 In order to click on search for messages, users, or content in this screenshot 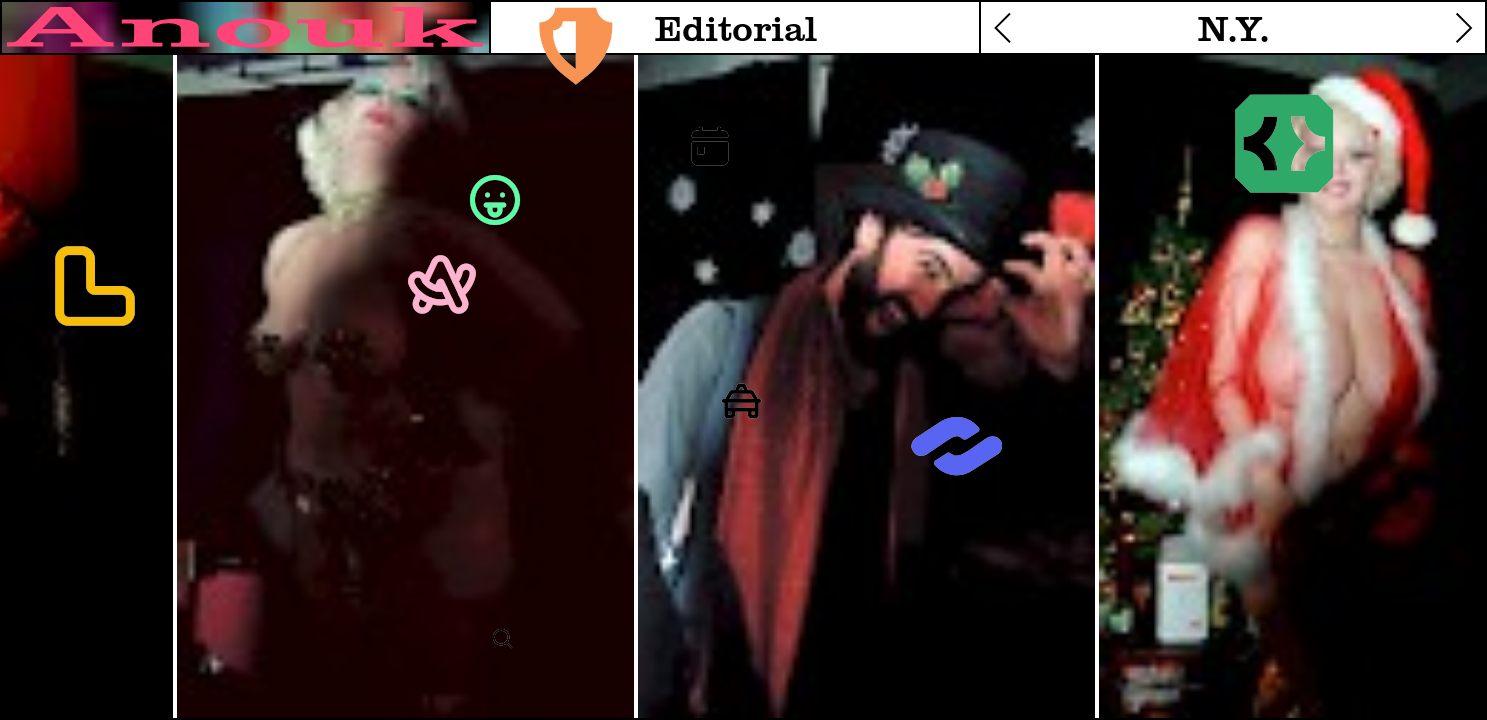, I will do `click(503, 639)`.